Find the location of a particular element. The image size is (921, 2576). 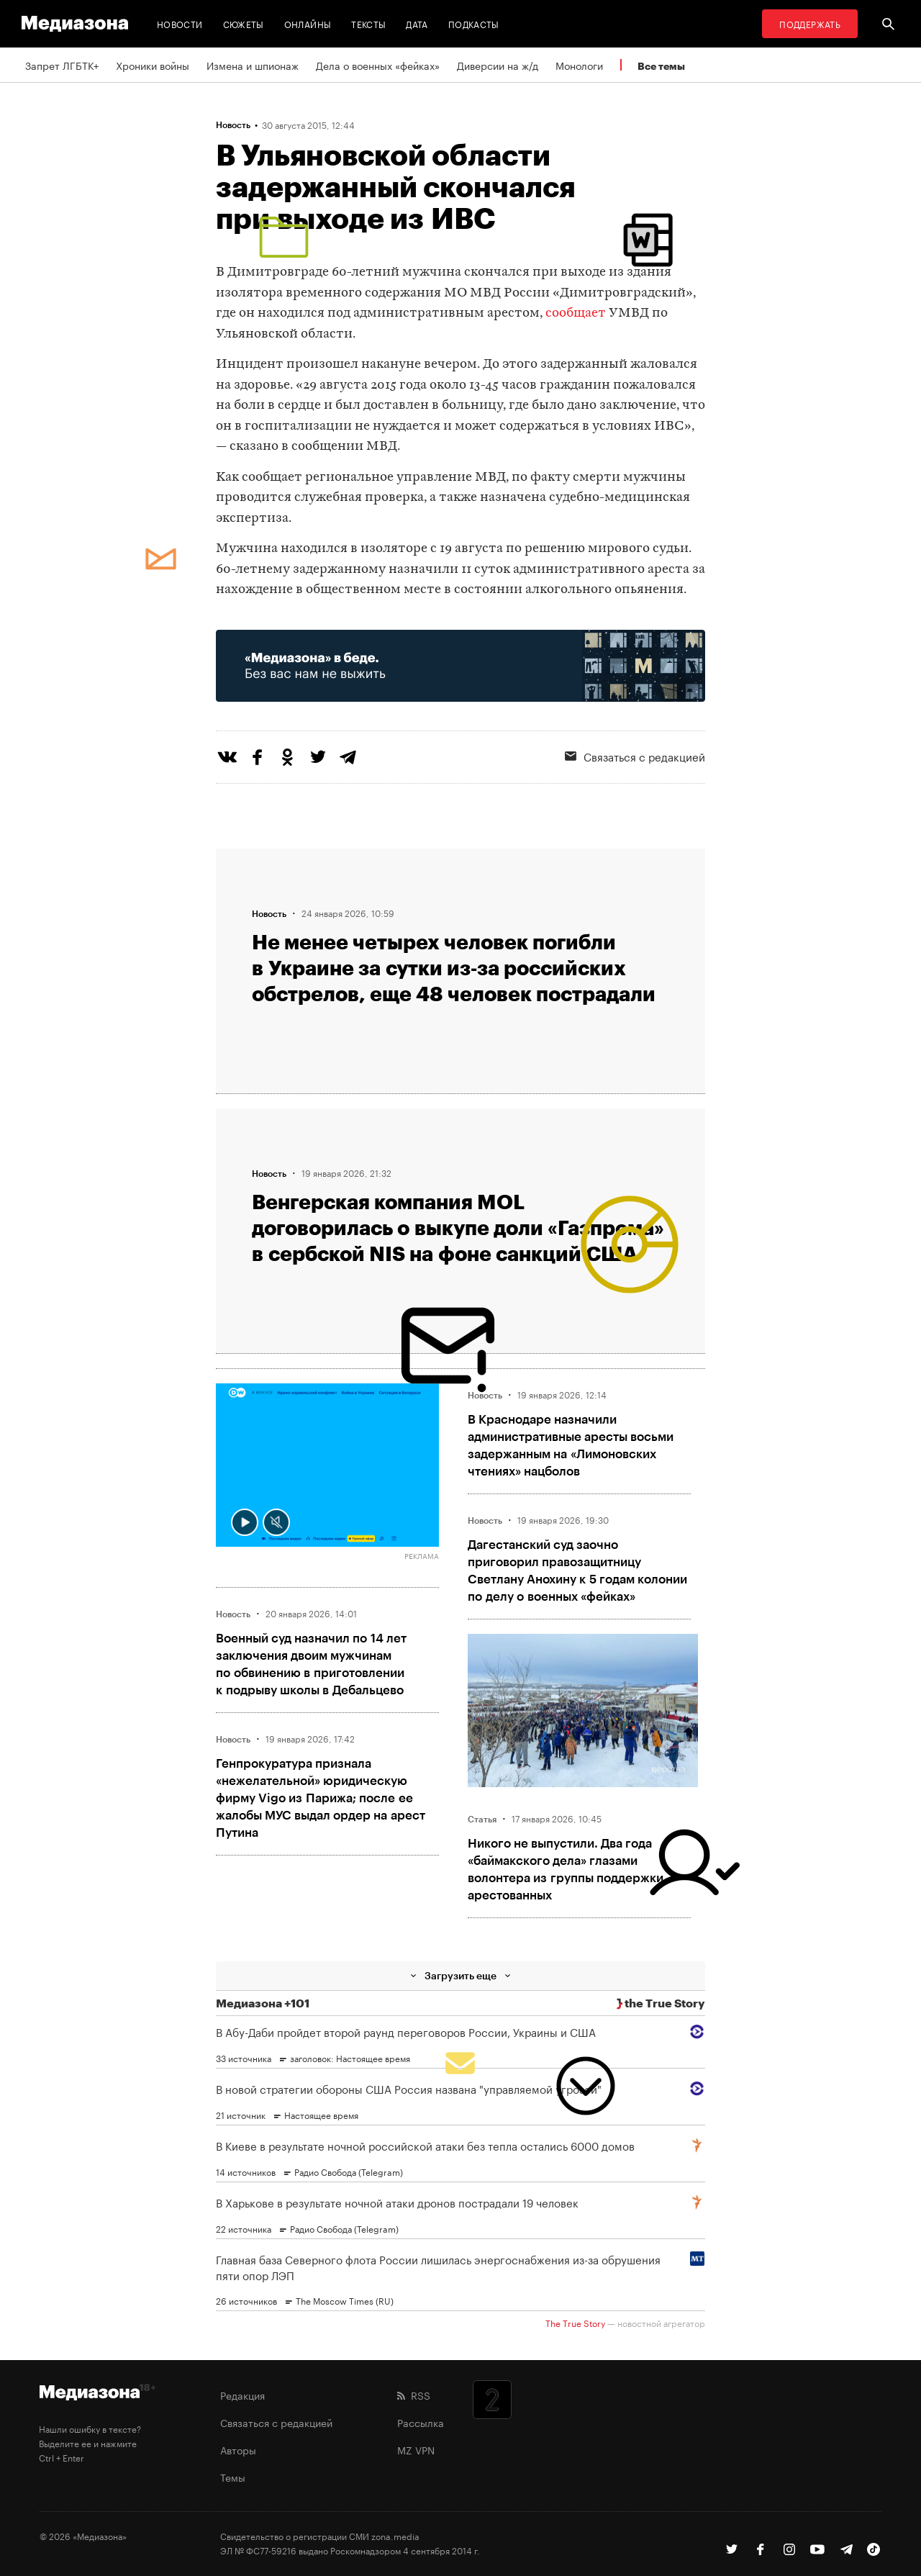

campaign monitor logo is located at coordinates (160, 559).